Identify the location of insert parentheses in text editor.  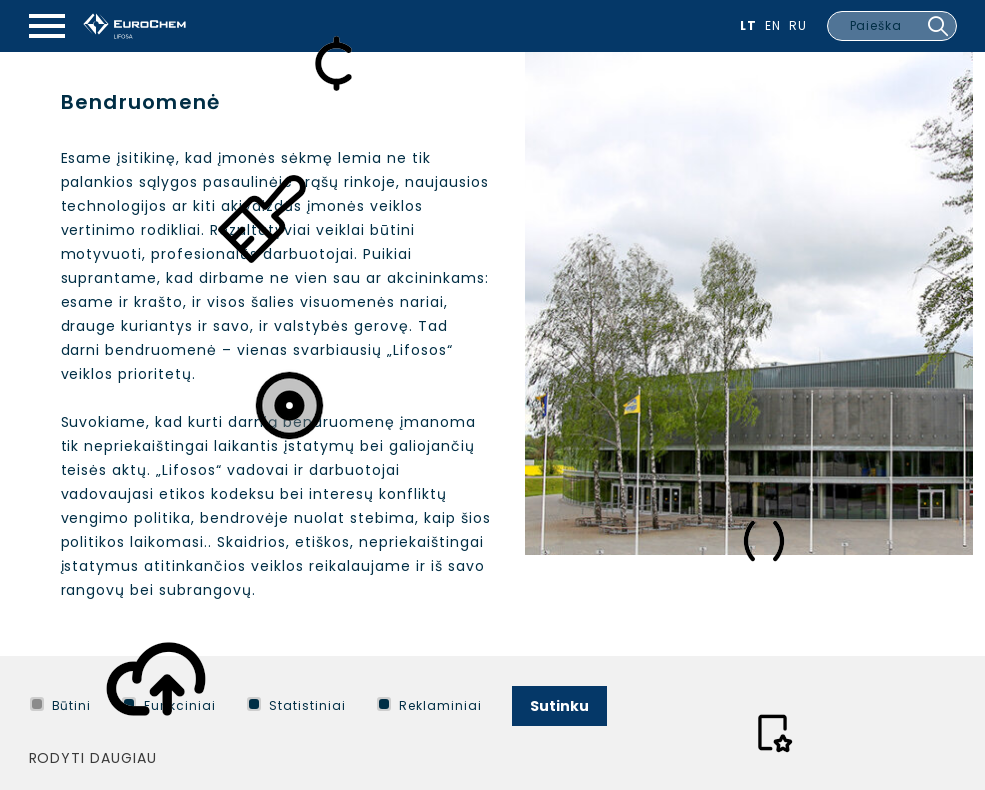
(764, 541).